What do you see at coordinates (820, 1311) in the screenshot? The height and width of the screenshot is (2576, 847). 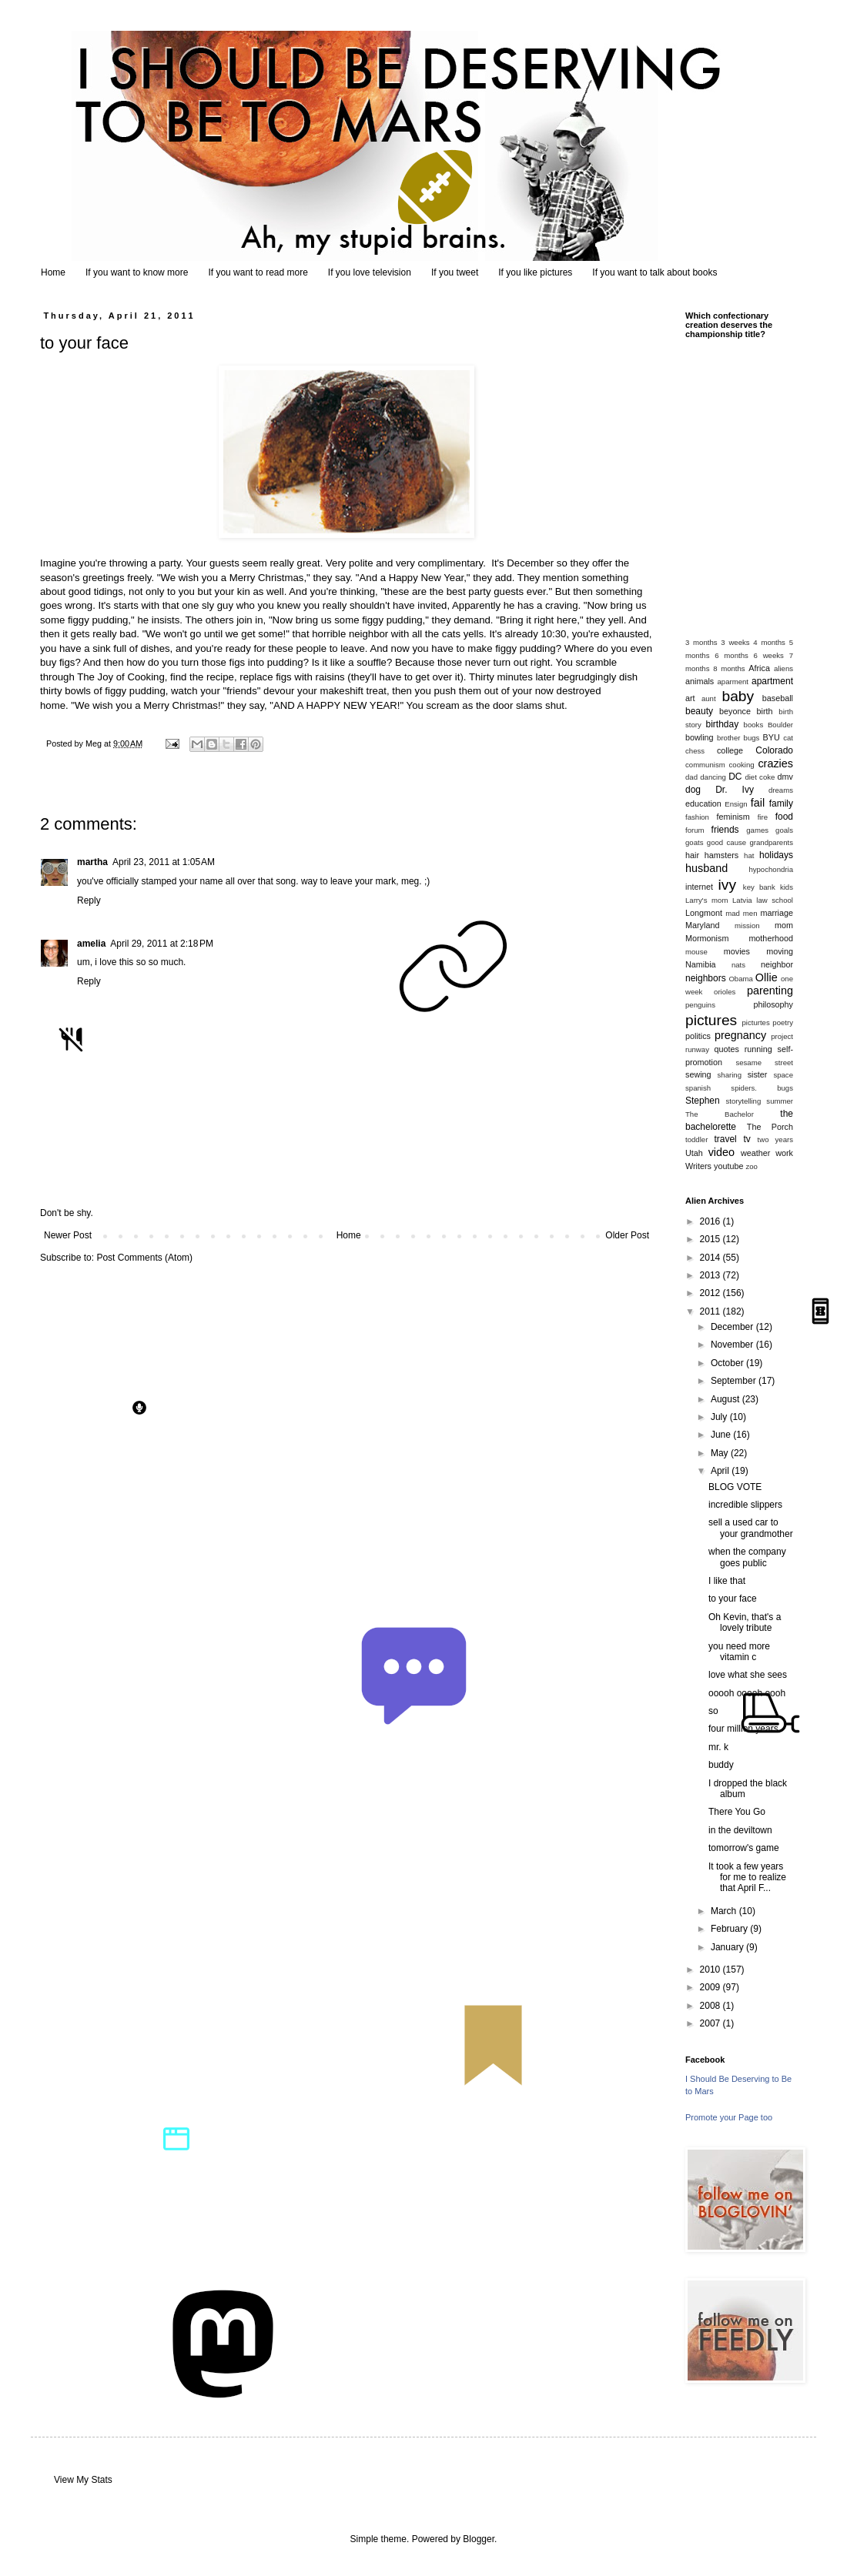 I see `book a ticket or reservation online` at bounding box center [820, 1311].